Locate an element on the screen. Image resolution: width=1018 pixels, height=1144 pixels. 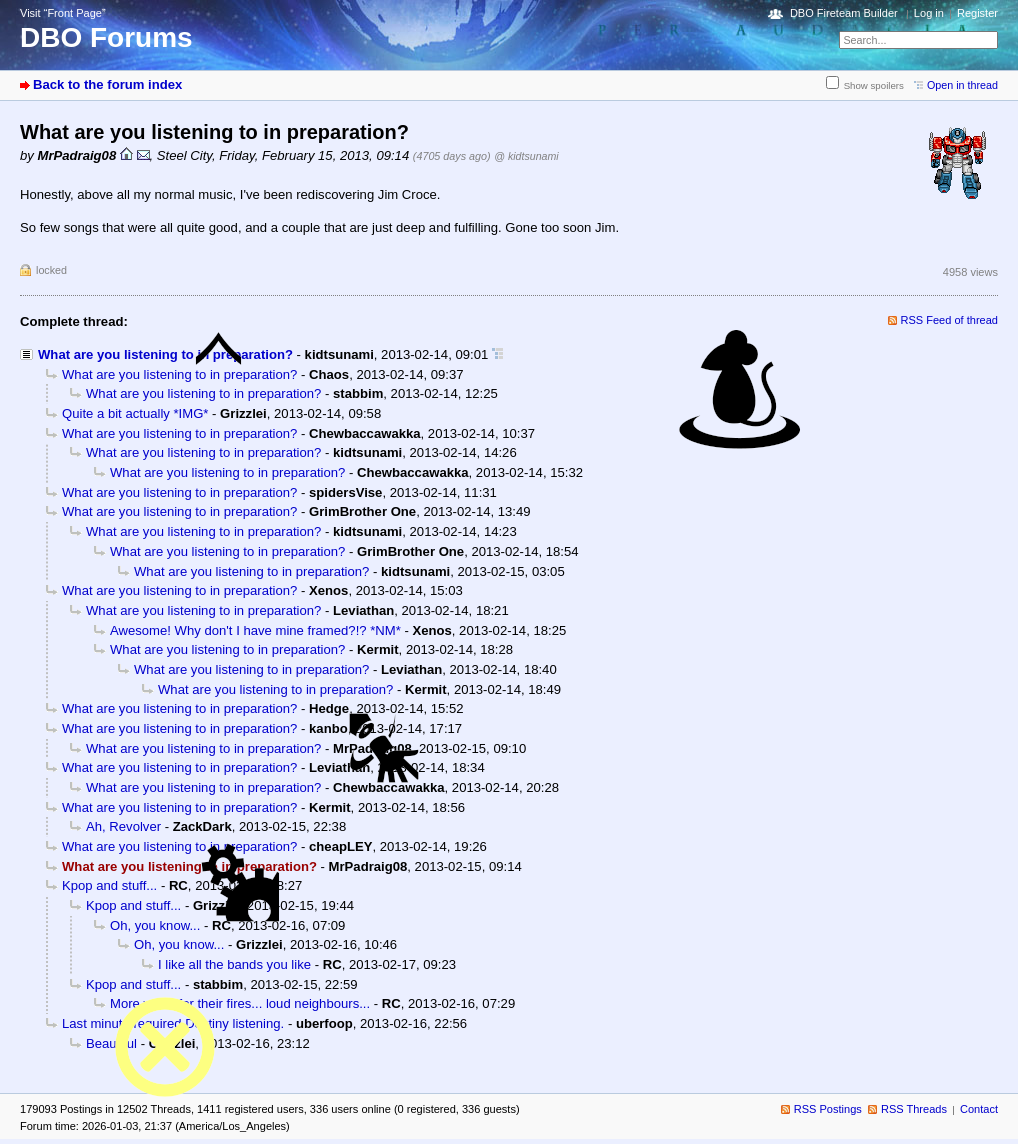
select mouse character or pet in game is located at coordinates (740, 389).